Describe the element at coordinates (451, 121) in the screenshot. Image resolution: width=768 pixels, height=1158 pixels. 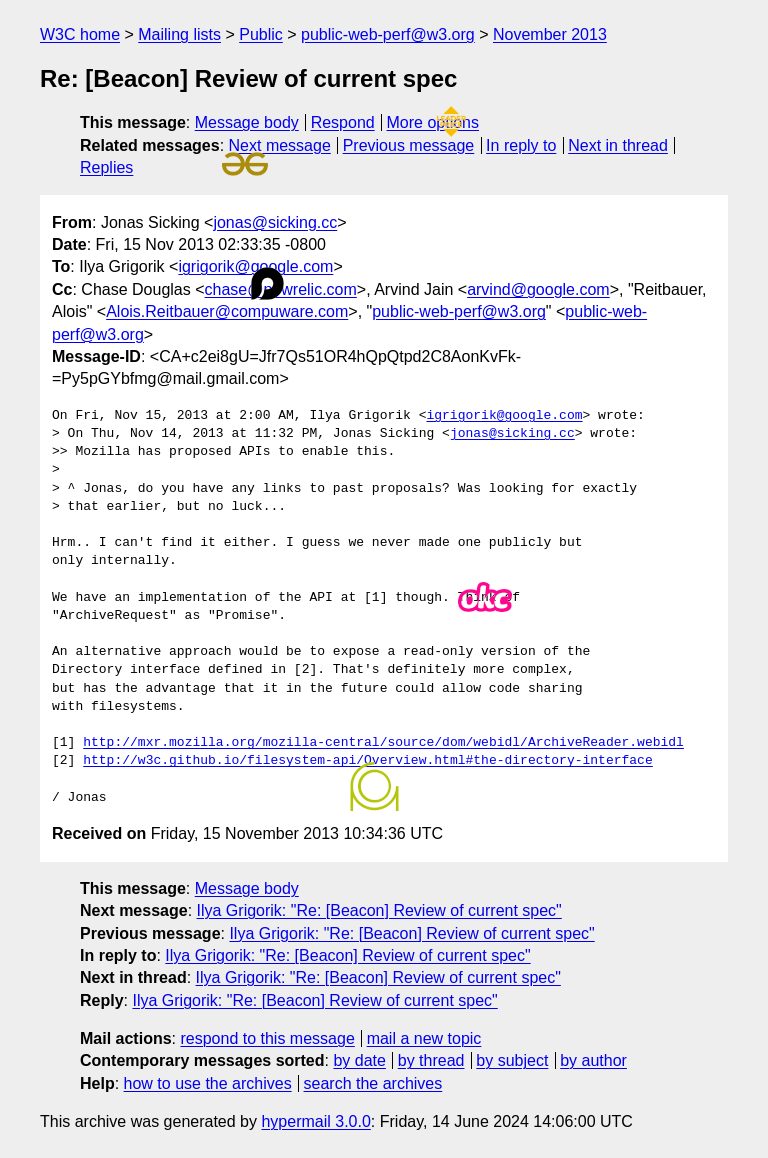
I see `leader price brand logo` at that location.